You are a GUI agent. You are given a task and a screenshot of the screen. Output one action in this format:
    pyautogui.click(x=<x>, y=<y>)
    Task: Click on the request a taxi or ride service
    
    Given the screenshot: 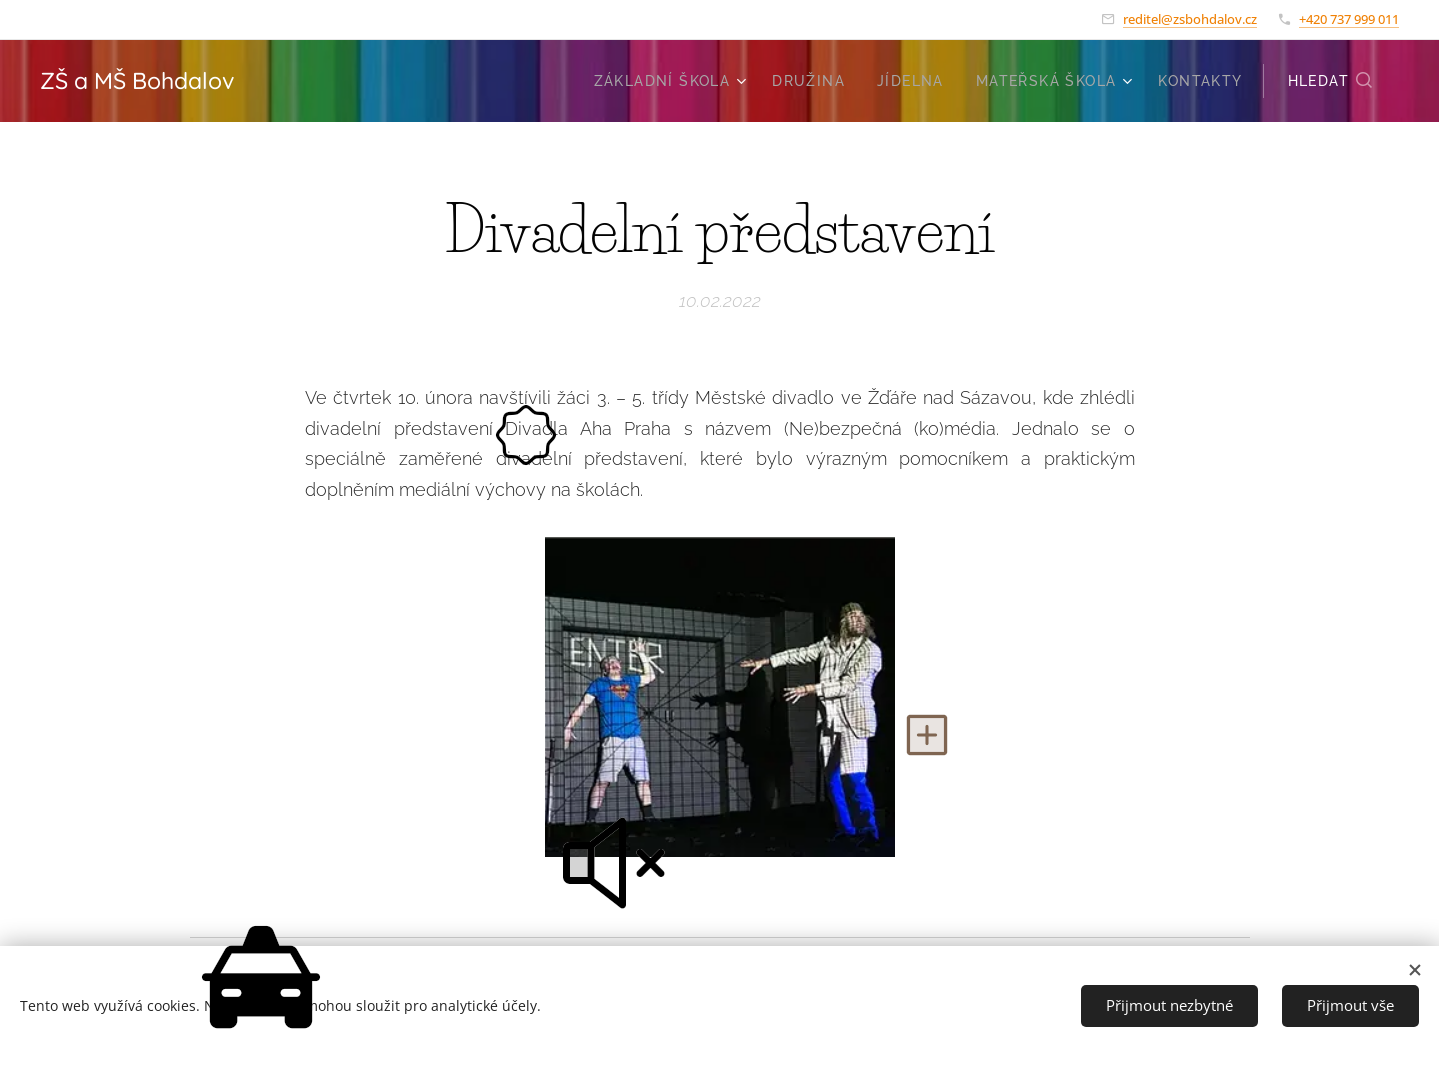 What is the action you would take?
    pyautogui.click(x=261, y=985)
    